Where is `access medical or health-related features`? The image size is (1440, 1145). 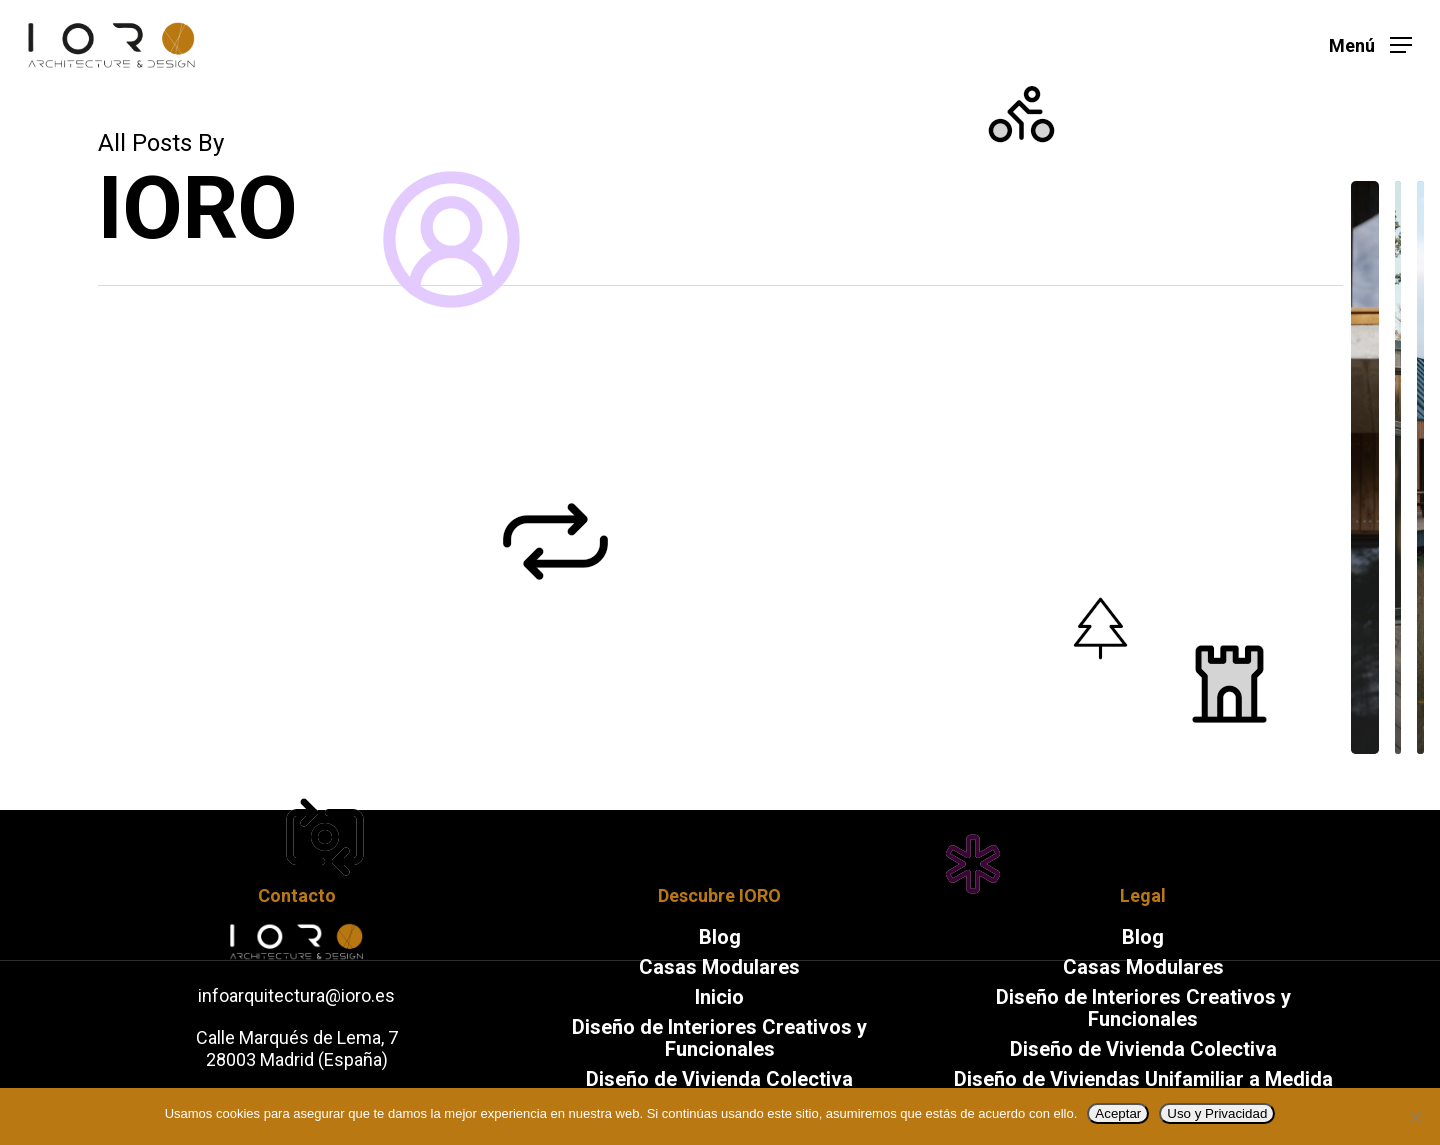
access medical or health-related features is located at coordinates (973, 864).